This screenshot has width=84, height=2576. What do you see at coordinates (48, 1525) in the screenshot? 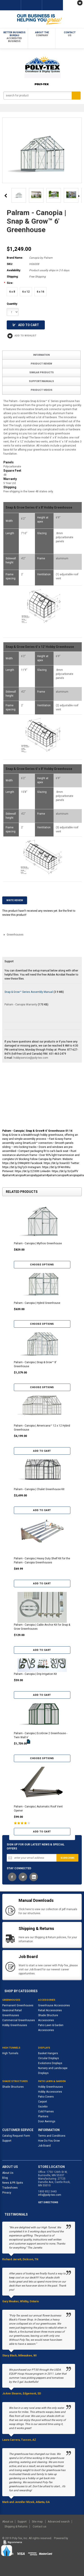
I see `open plots graphing application` at bounding box center [48, 1525].